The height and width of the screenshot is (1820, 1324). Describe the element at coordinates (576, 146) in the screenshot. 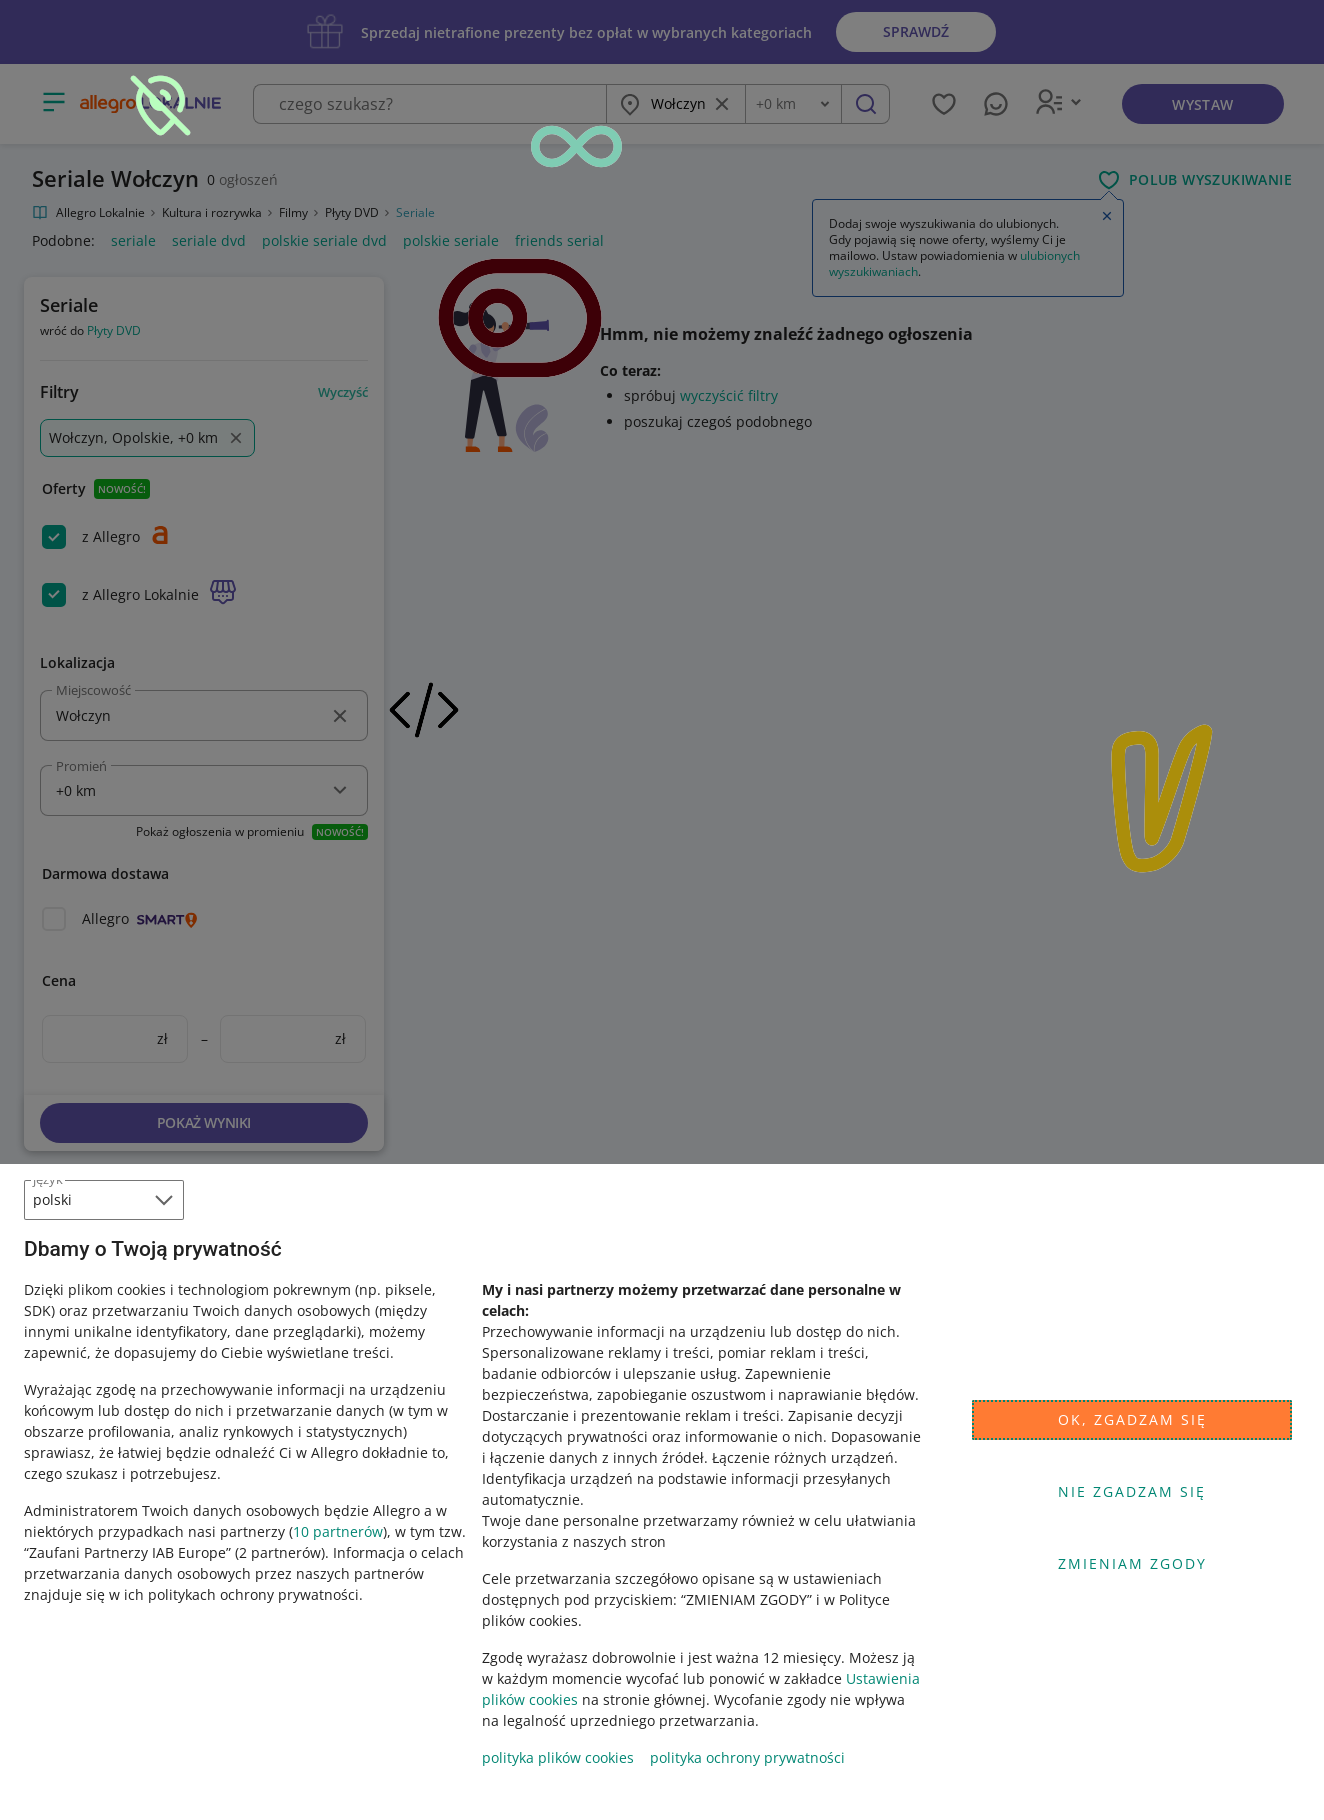

I see `indicates unlimited or infinite content` at that location.